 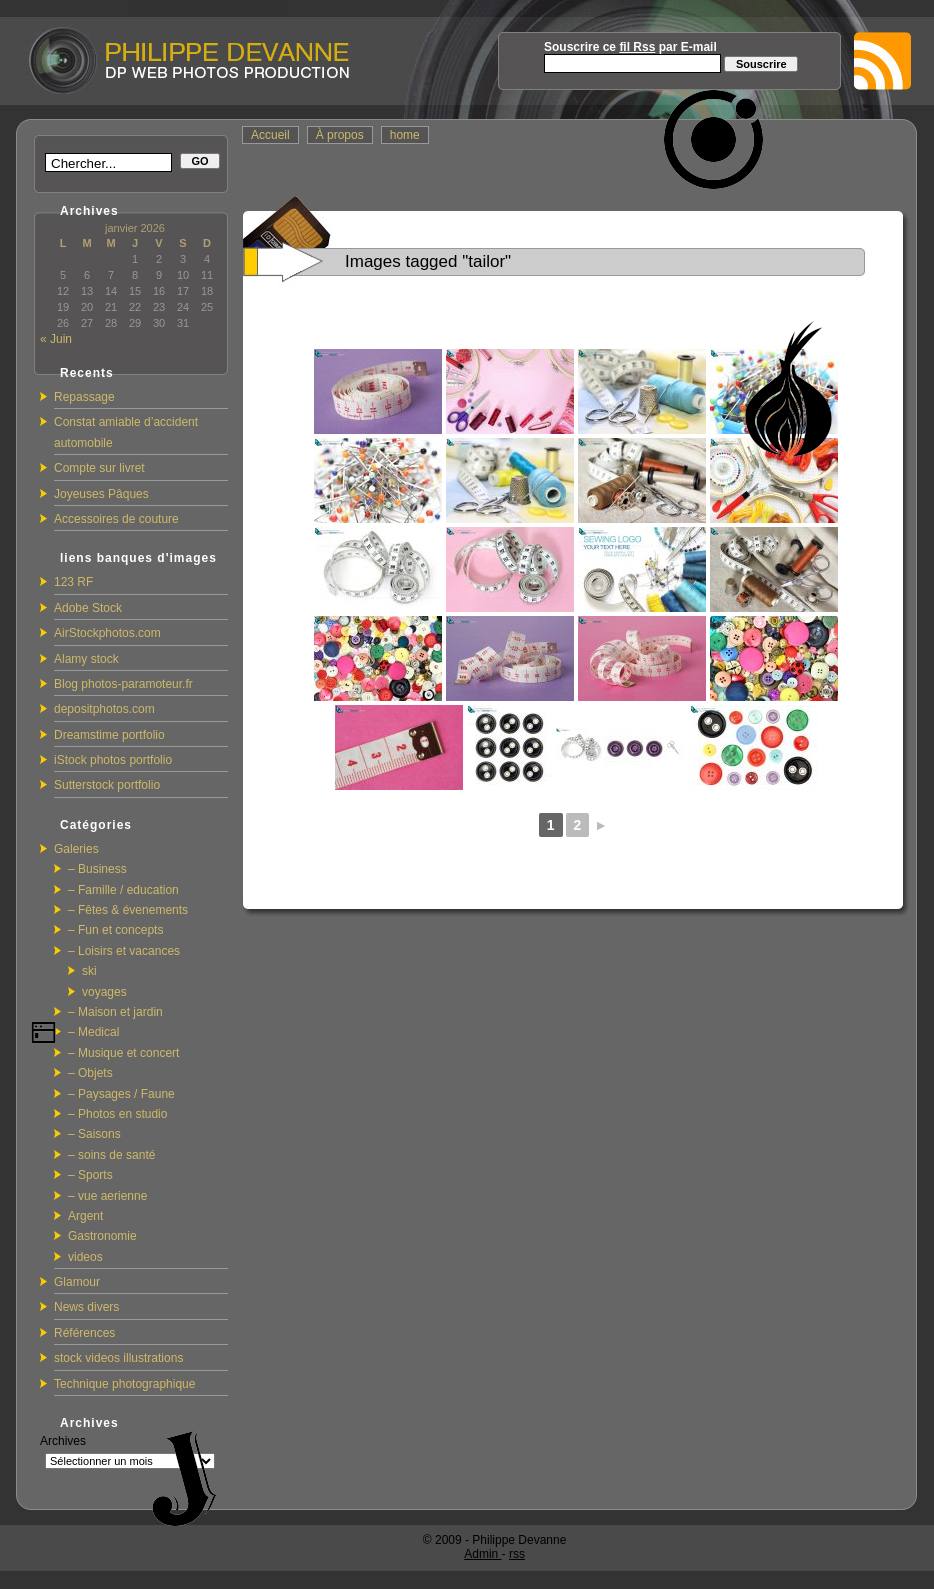 I want to click on jameson irish whiskey brand logo, so click(x=184, y=1478).